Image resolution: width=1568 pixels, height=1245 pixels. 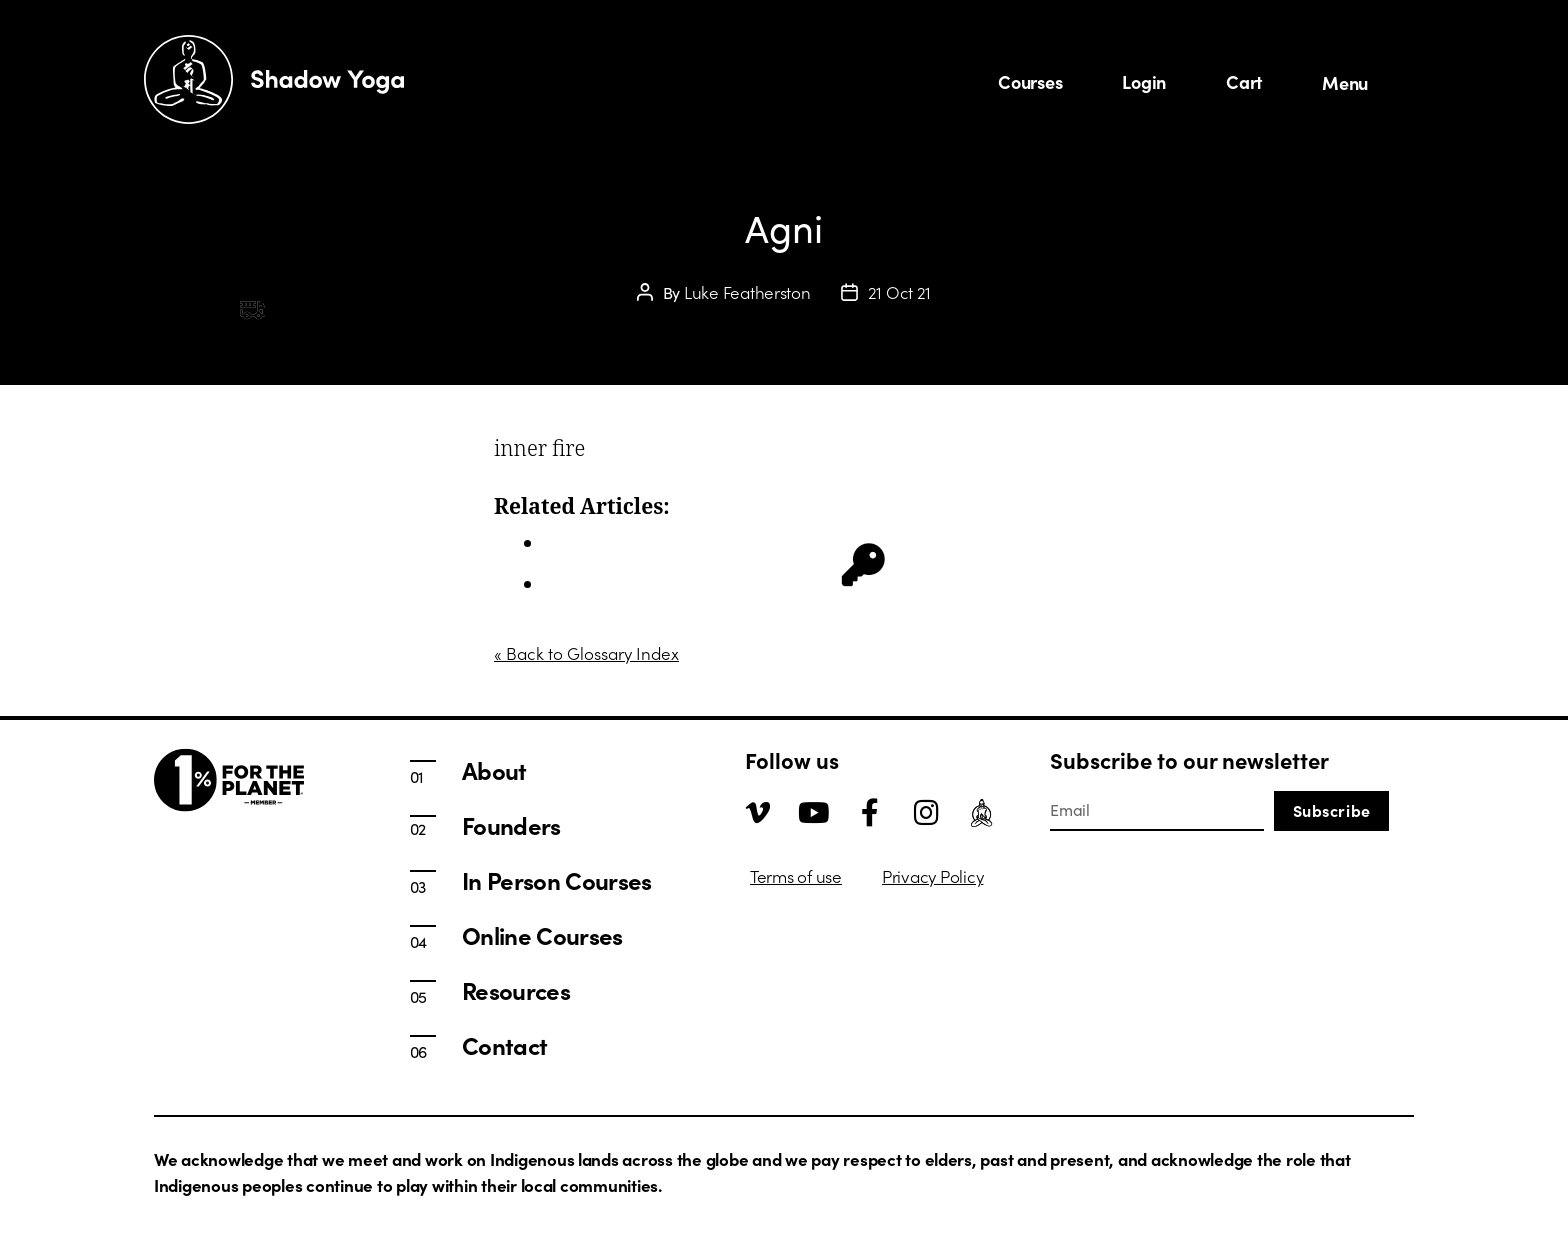 What do you see at coordinates (252, 309) in the screenshot?
I see `emergency services or fire department contact` at bounding box center [252, 309].